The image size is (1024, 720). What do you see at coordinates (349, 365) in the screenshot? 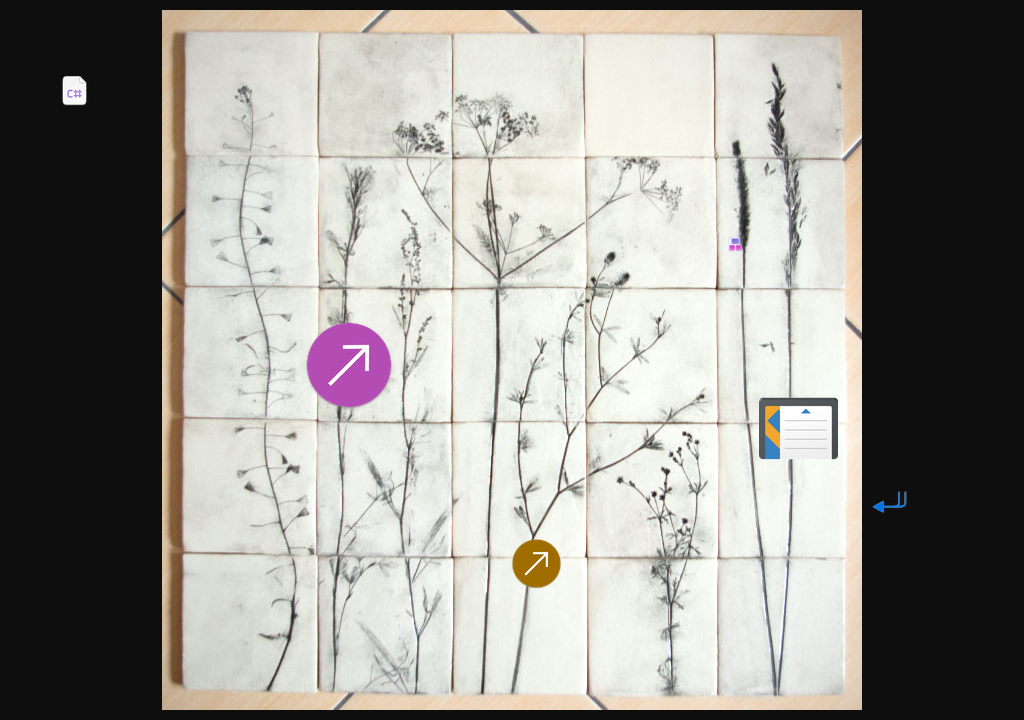
I see `indicates a symbolic link or shortcut to another file` at bounding box center [349, 365].